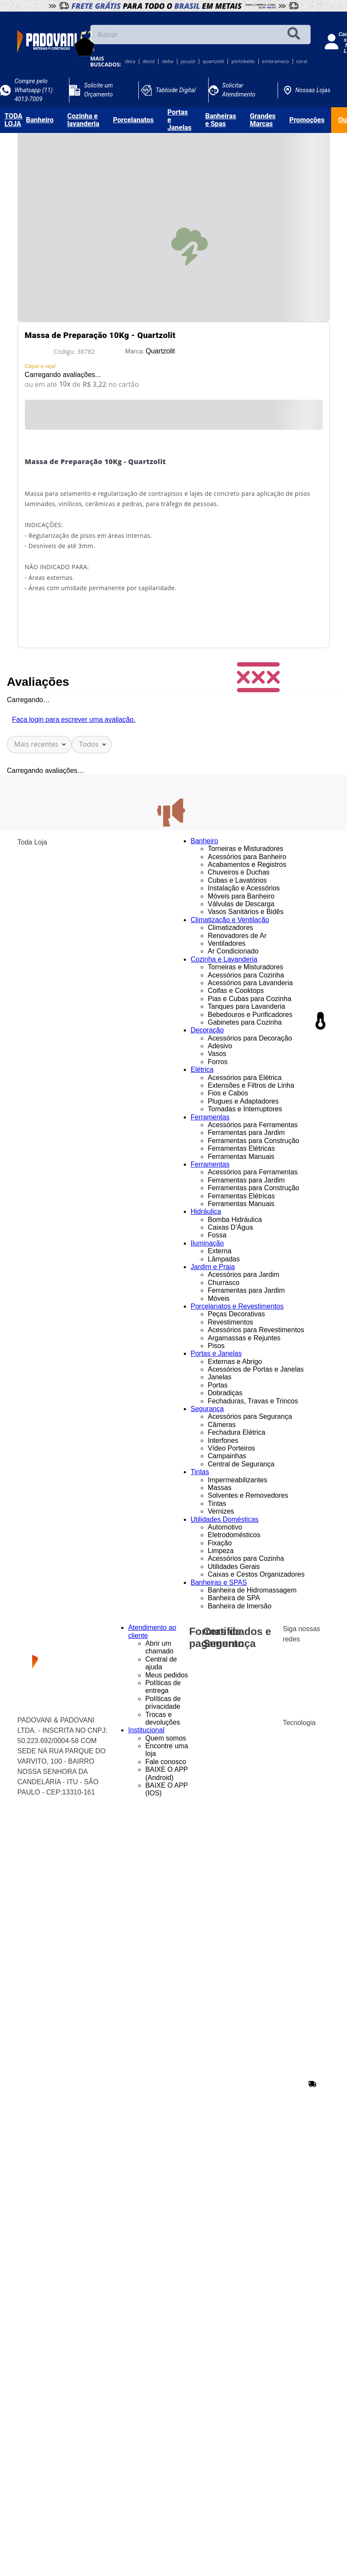 The width and height of the screenshot is (347, 2576). Describe the element at coordinates (312, 2084) in the screenshot. I see `indicates express or expedited shipping` at that location.